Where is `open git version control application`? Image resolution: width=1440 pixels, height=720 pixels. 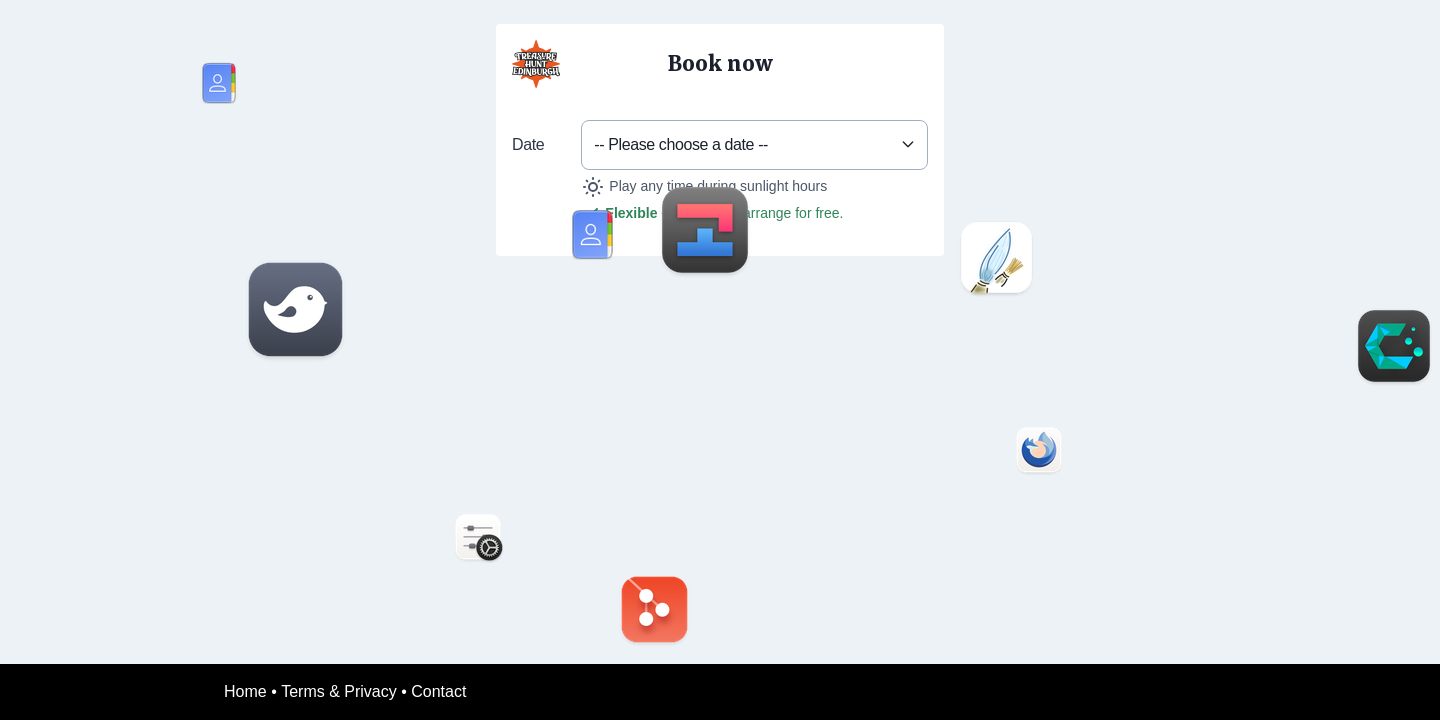 open git version control application is located at coordinates (654, 609).